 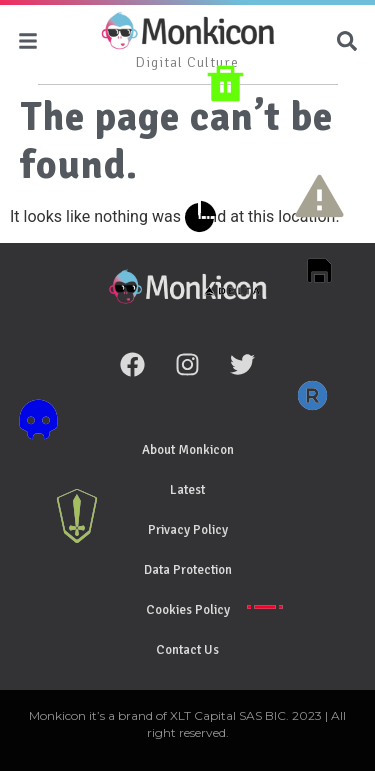 I want to click on indicates a registered trademark symbol, so click(x=312, y=395).